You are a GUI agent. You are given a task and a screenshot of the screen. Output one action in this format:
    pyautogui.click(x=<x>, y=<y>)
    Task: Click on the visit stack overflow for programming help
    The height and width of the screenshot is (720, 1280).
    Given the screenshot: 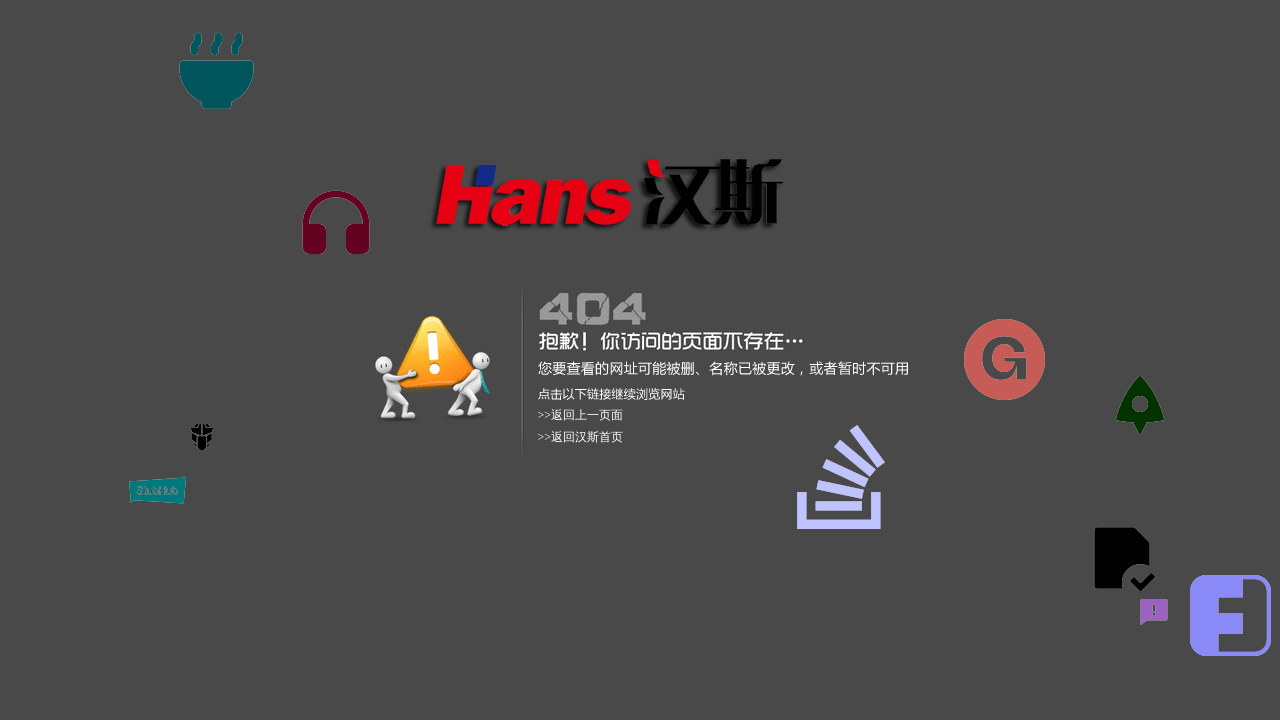 What is the action you would take?
    pyautogui.click(x=841, y=477)
    